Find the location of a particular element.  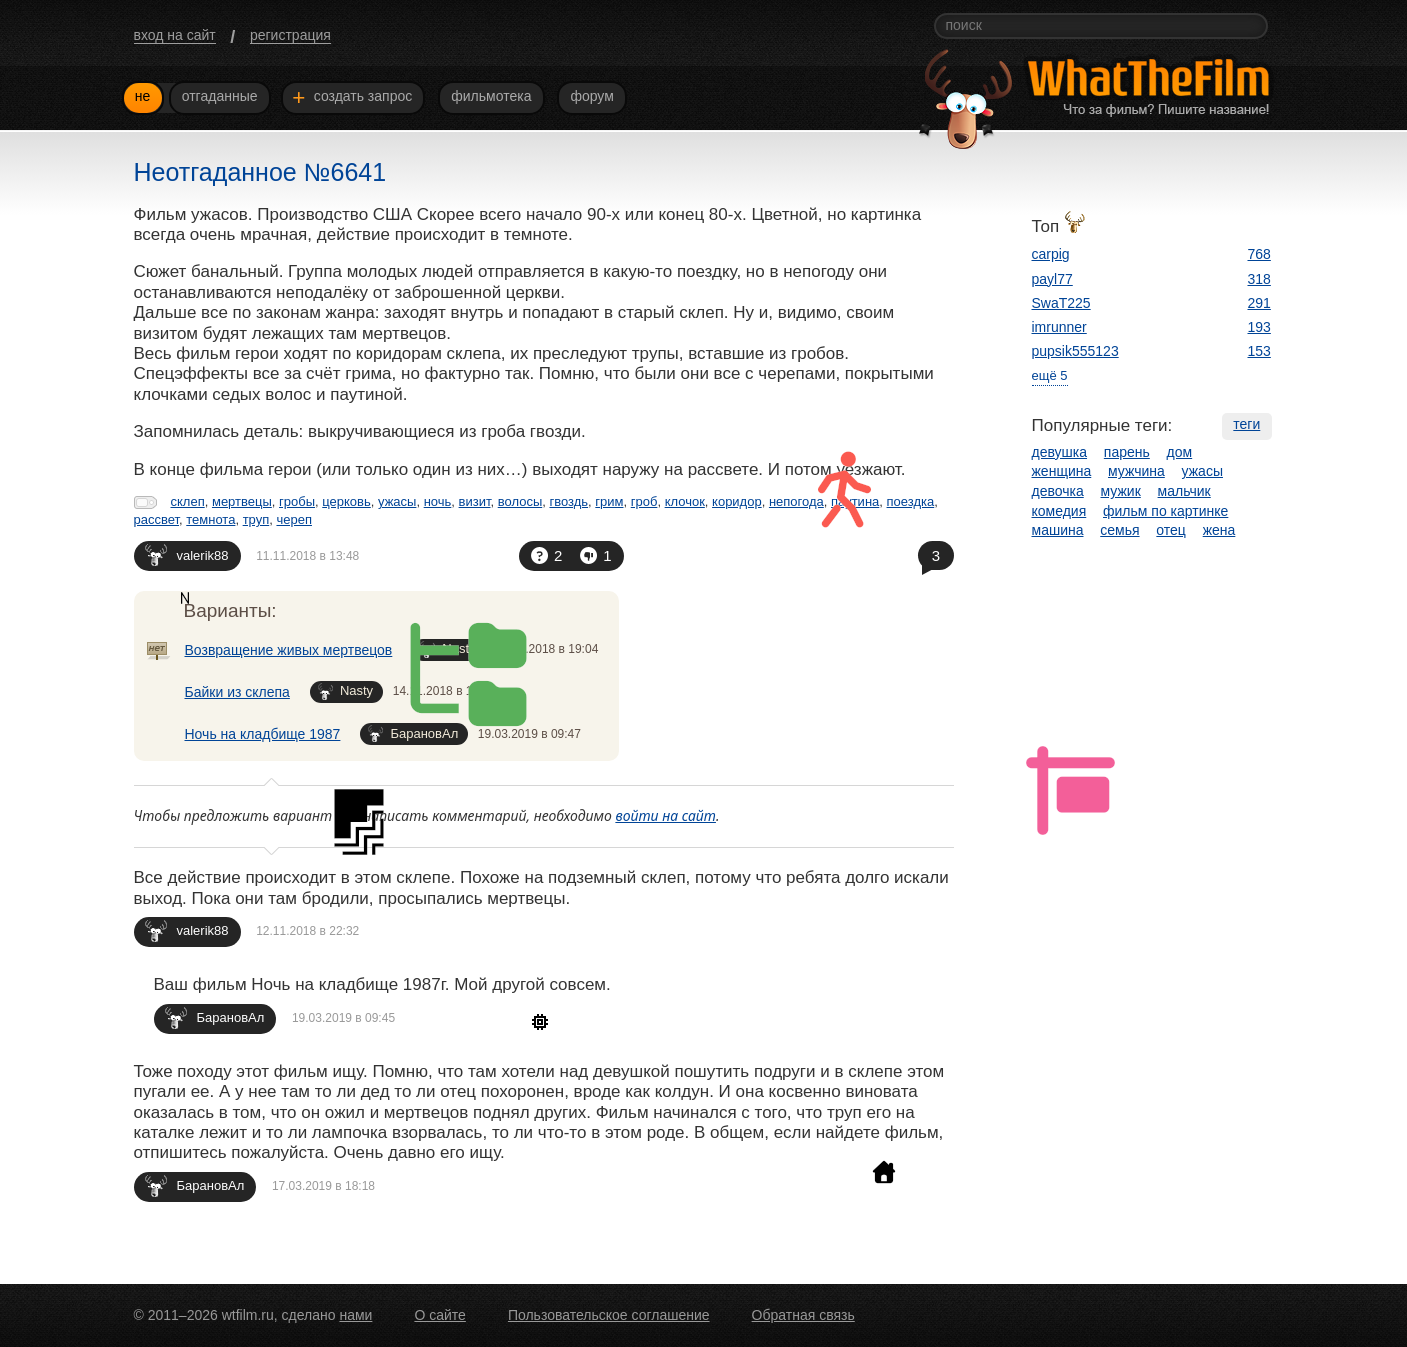

a signpost or location marker is located at coordinates (1070, 790).